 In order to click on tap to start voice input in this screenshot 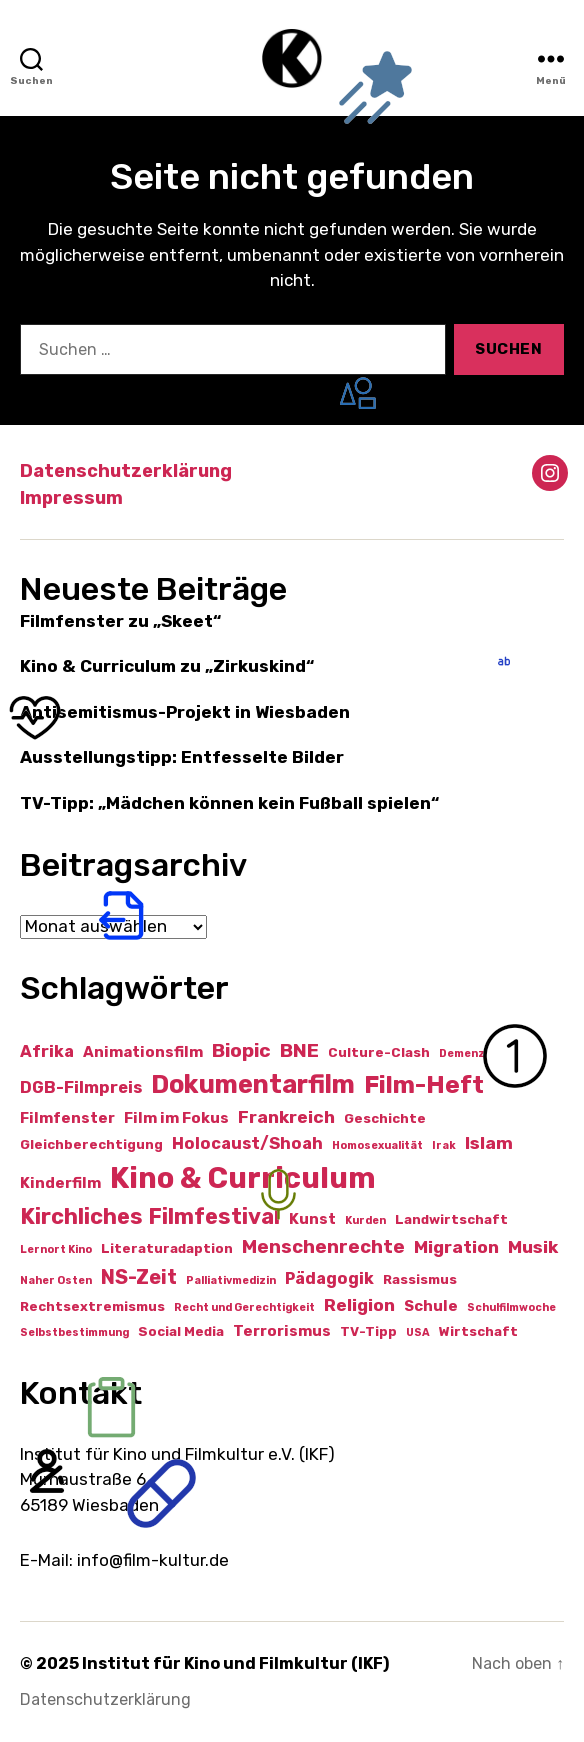, I will do `click(278, 1193)`.